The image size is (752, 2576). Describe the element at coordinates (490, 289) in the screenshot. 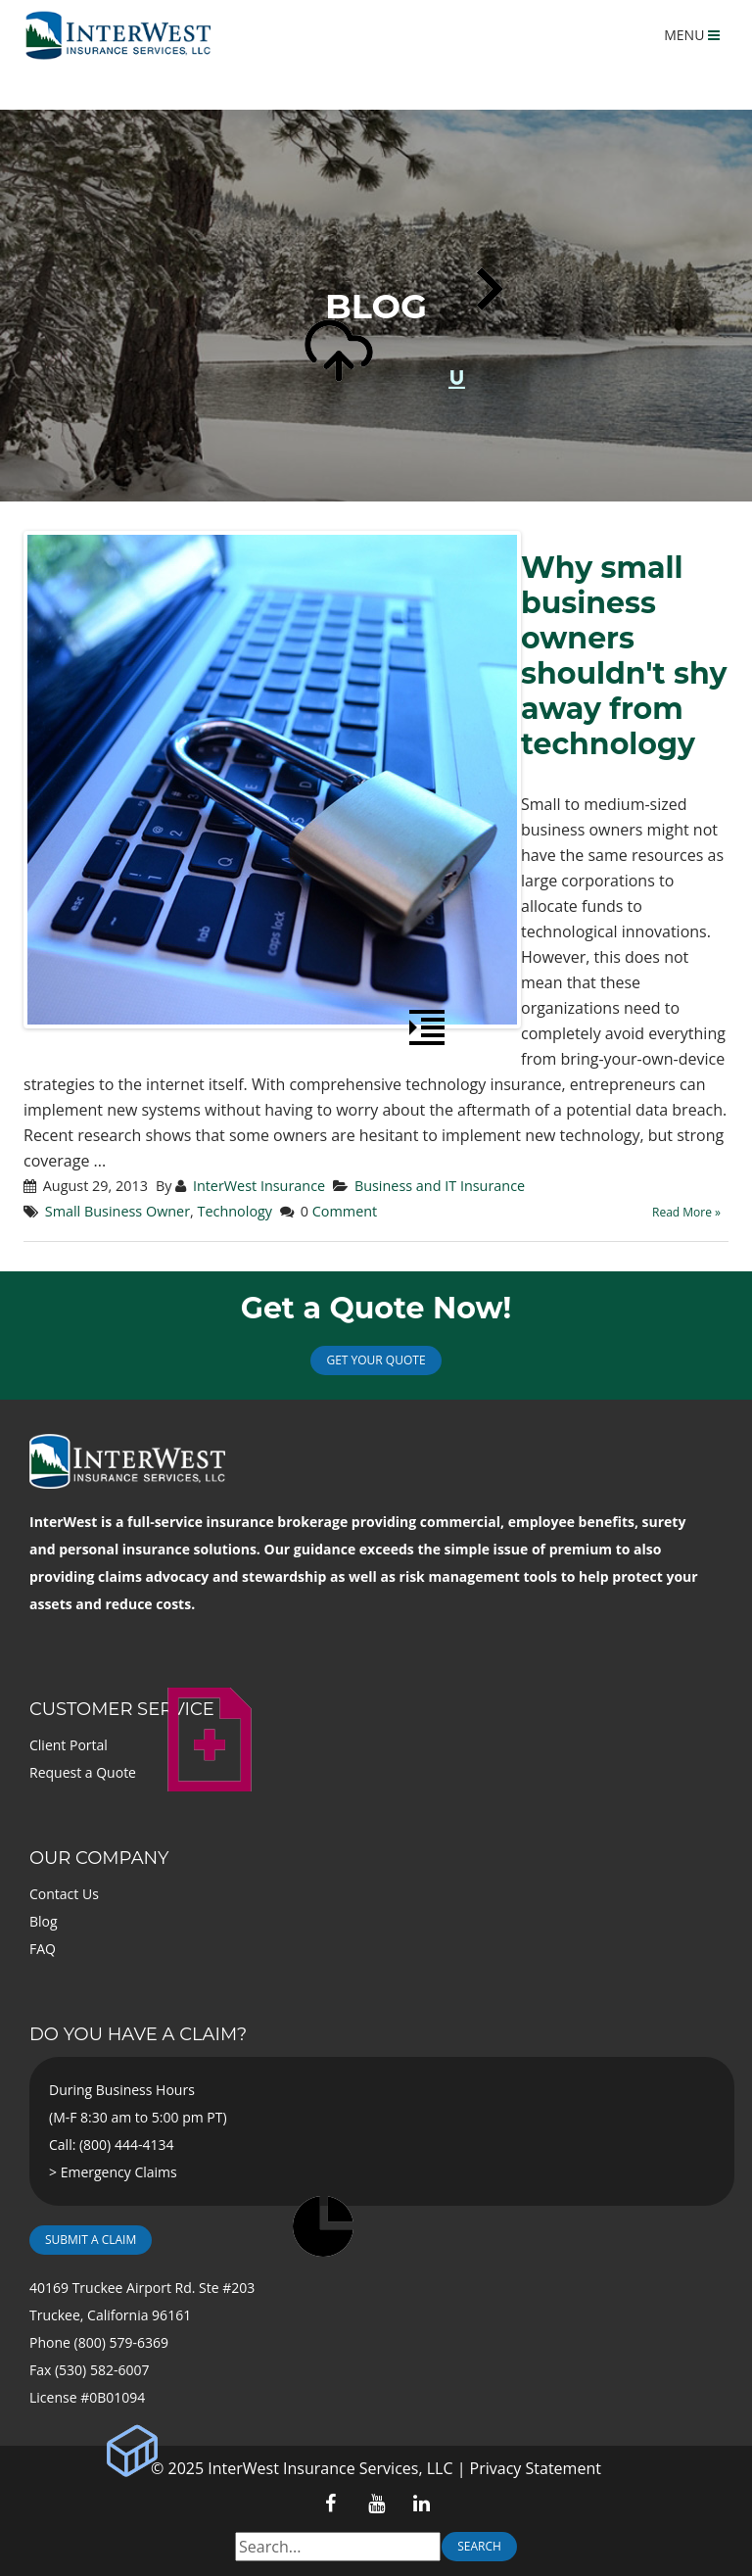

I see `navigate to the next item or screen` at that location.